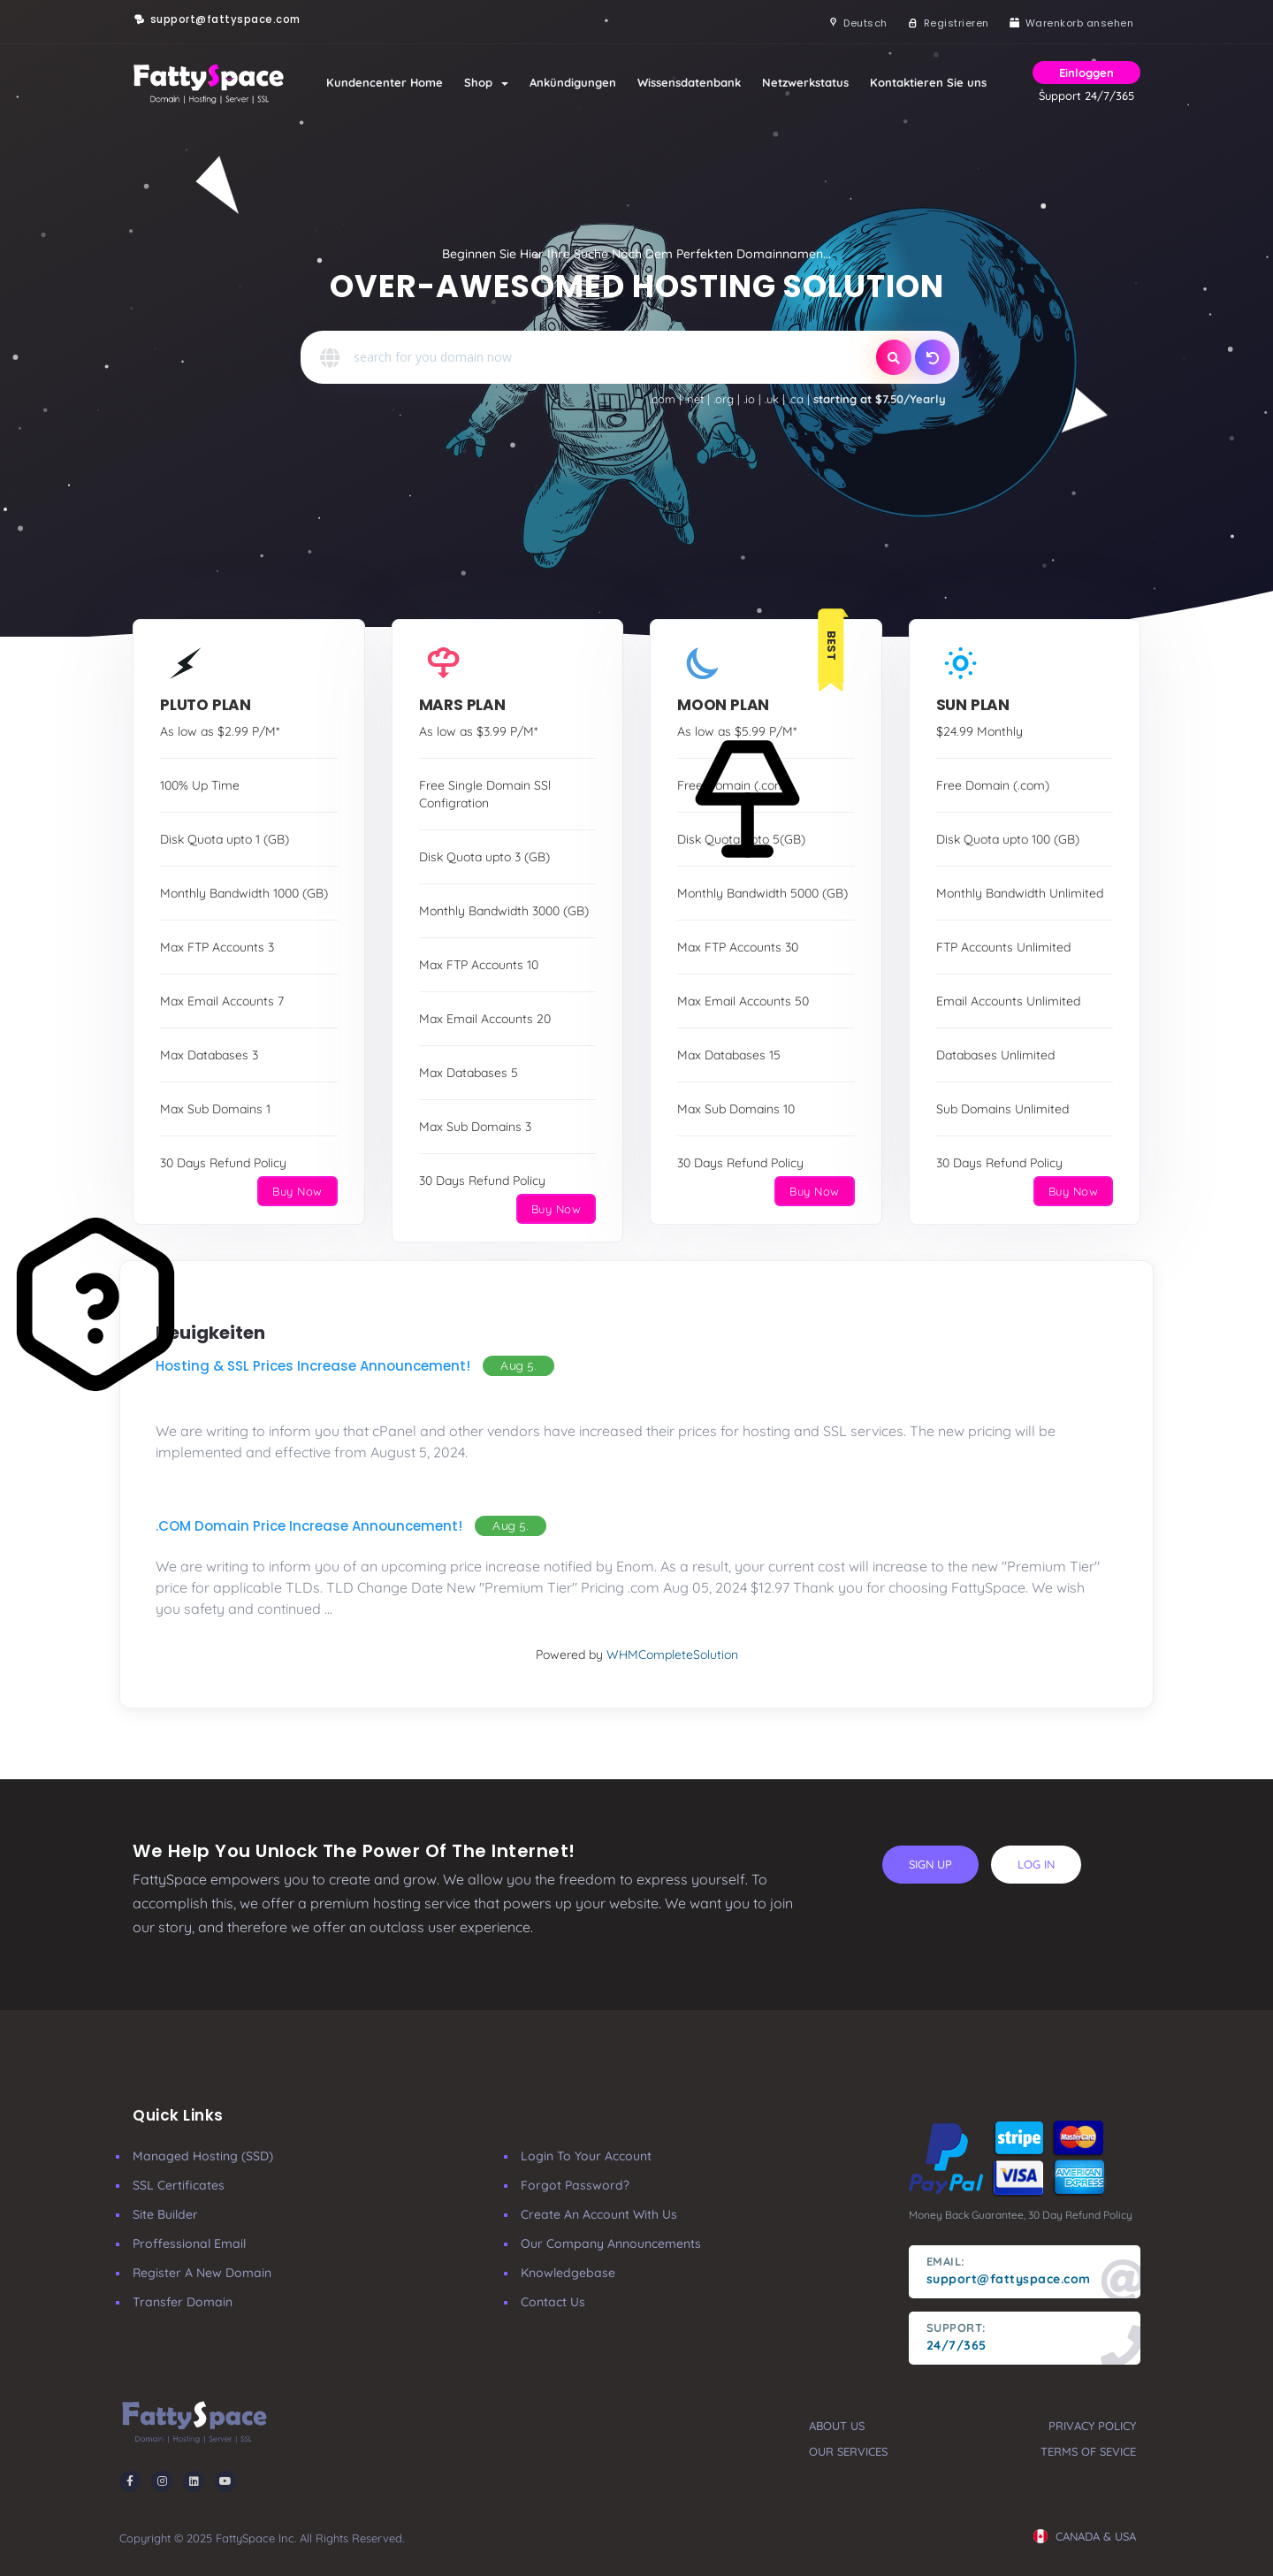 This screenshot has width=1273, height=2576. Describe the element at coordinates (747, 799) in the screenshot. I see `toggle lamp or lighting on/off` at that location.